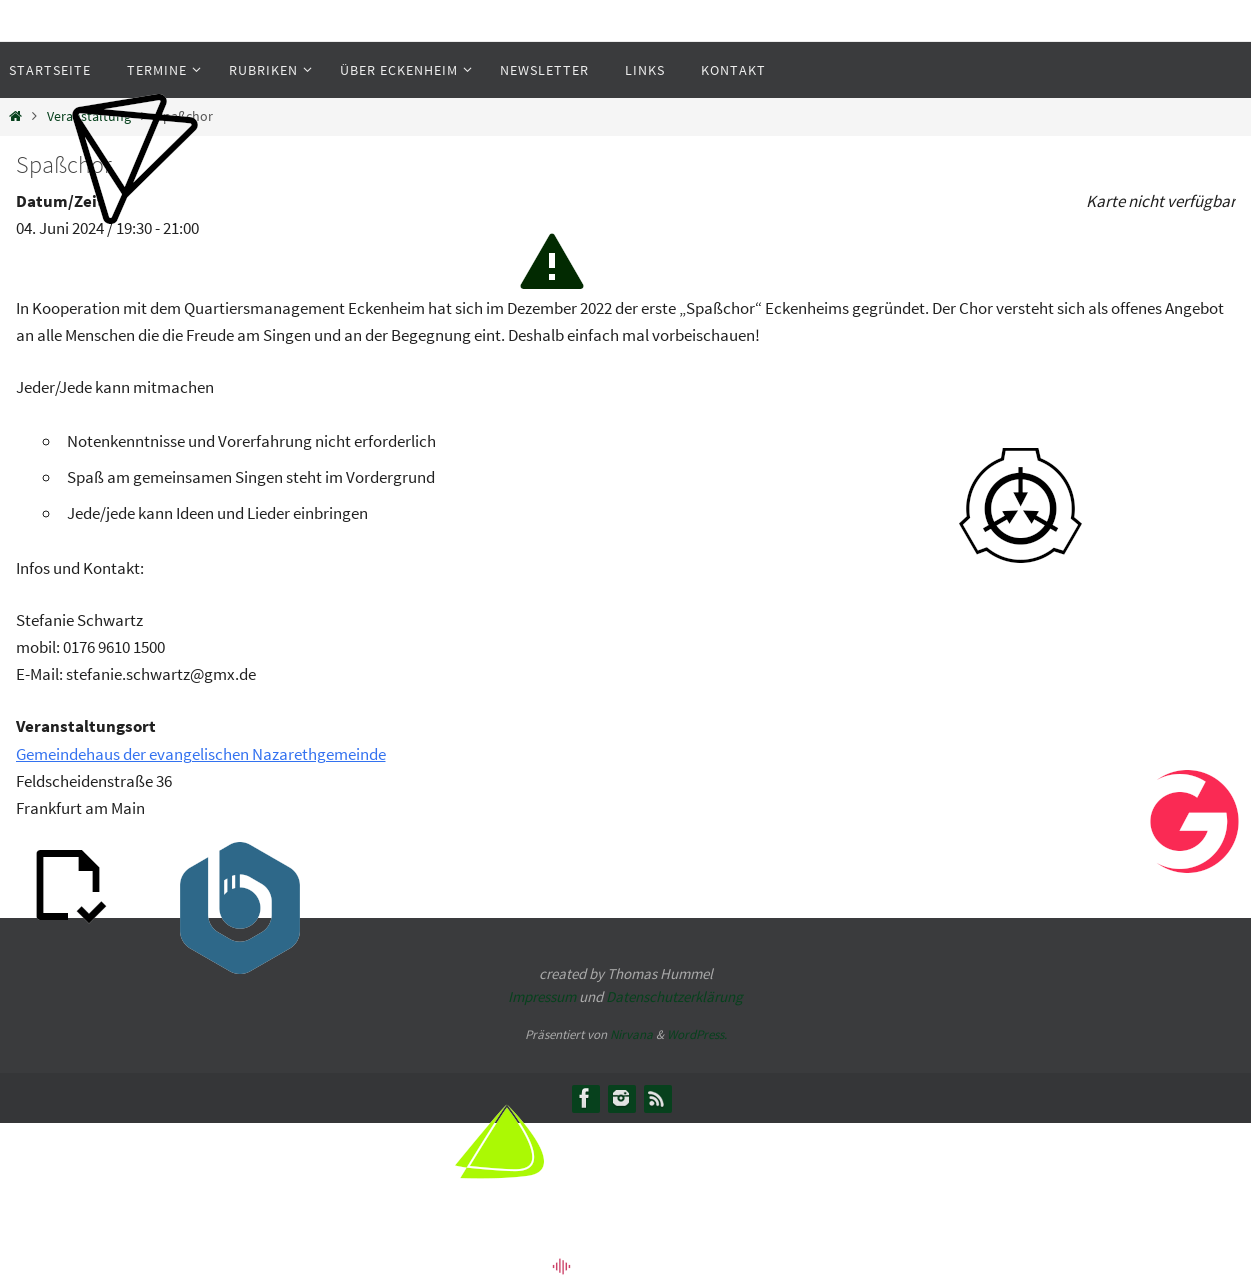  What do you see at coordinates (552, 262) in the screenshot?
I see `indicates a warning or alert that requires attention` at bounding box center [552, 262].